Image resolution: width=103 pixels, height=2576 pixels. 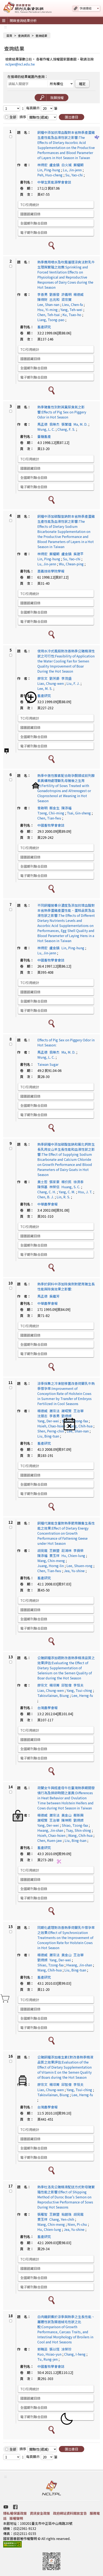 I want to click on view product or ingredient details, so click(x=23, y=2080).